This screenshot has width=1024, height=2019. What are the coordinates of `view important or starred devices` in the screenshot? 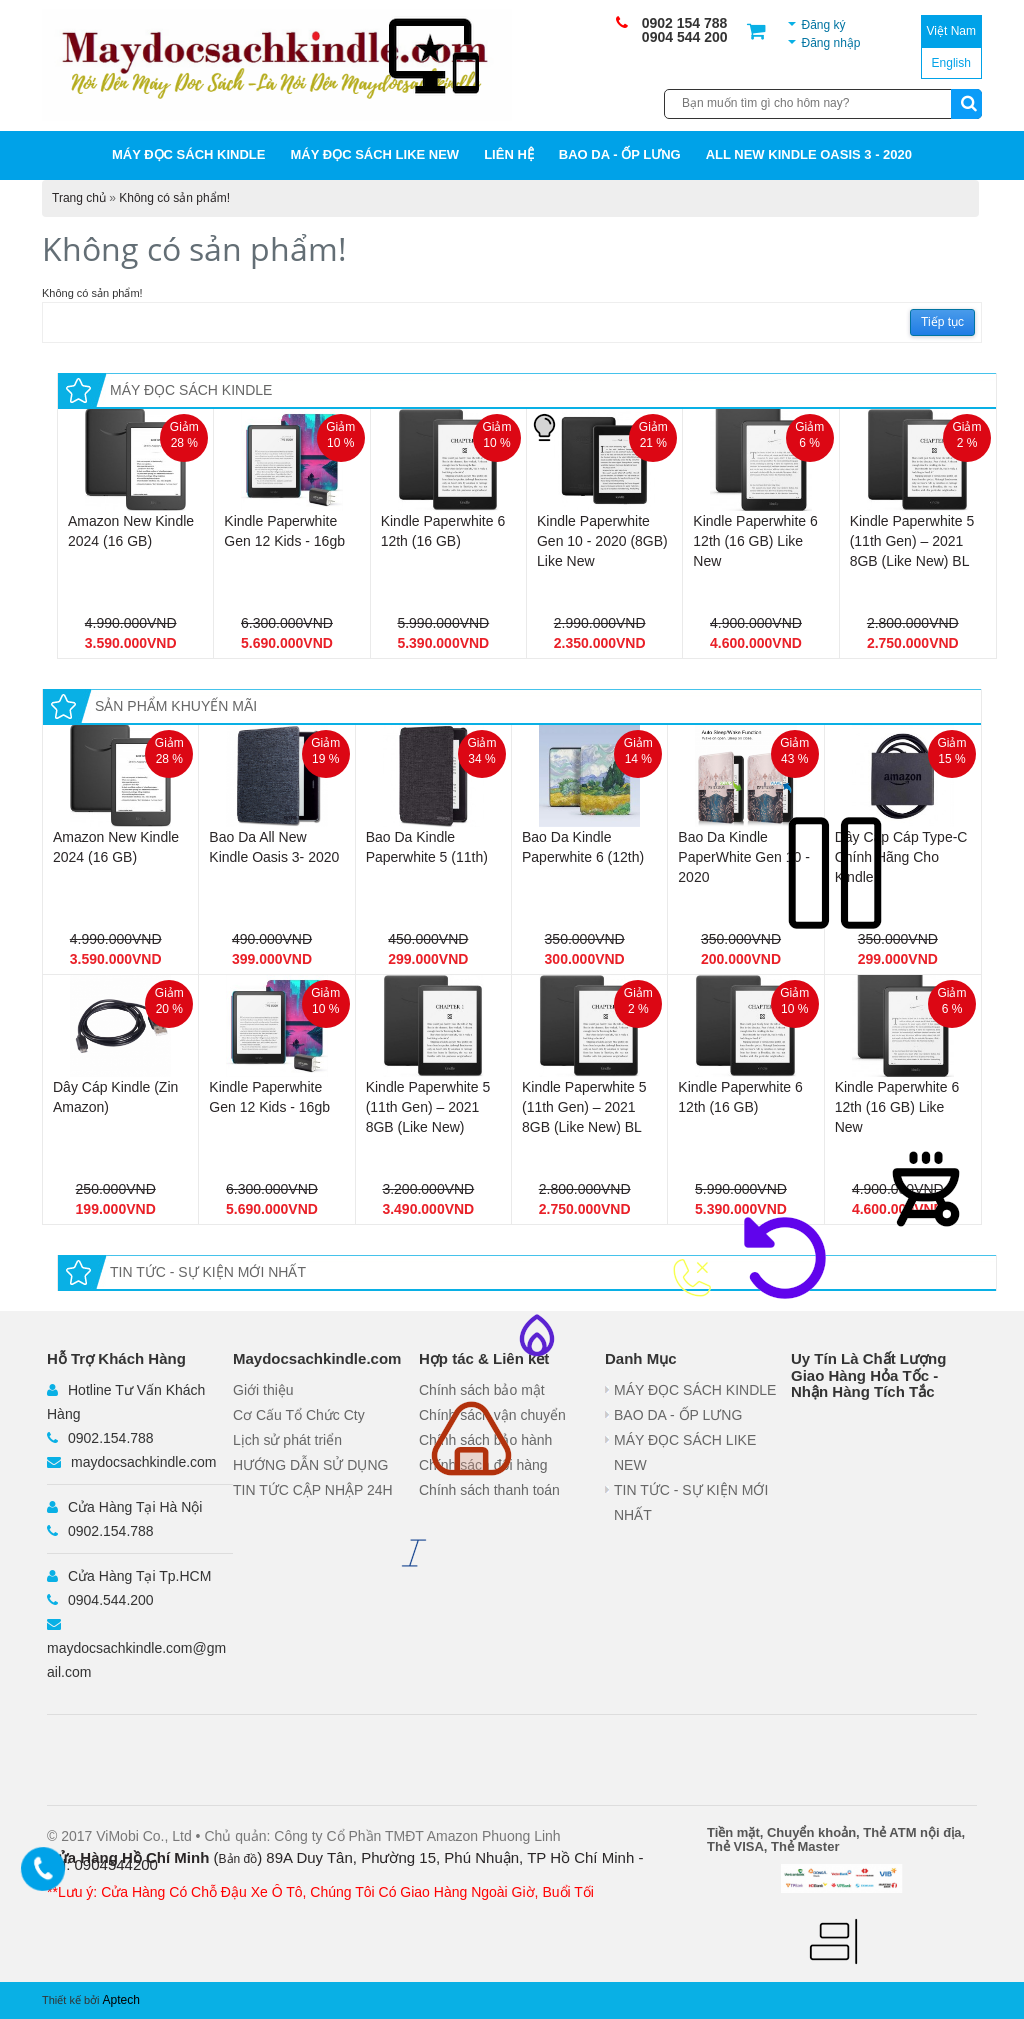 It's located at (434, 56).